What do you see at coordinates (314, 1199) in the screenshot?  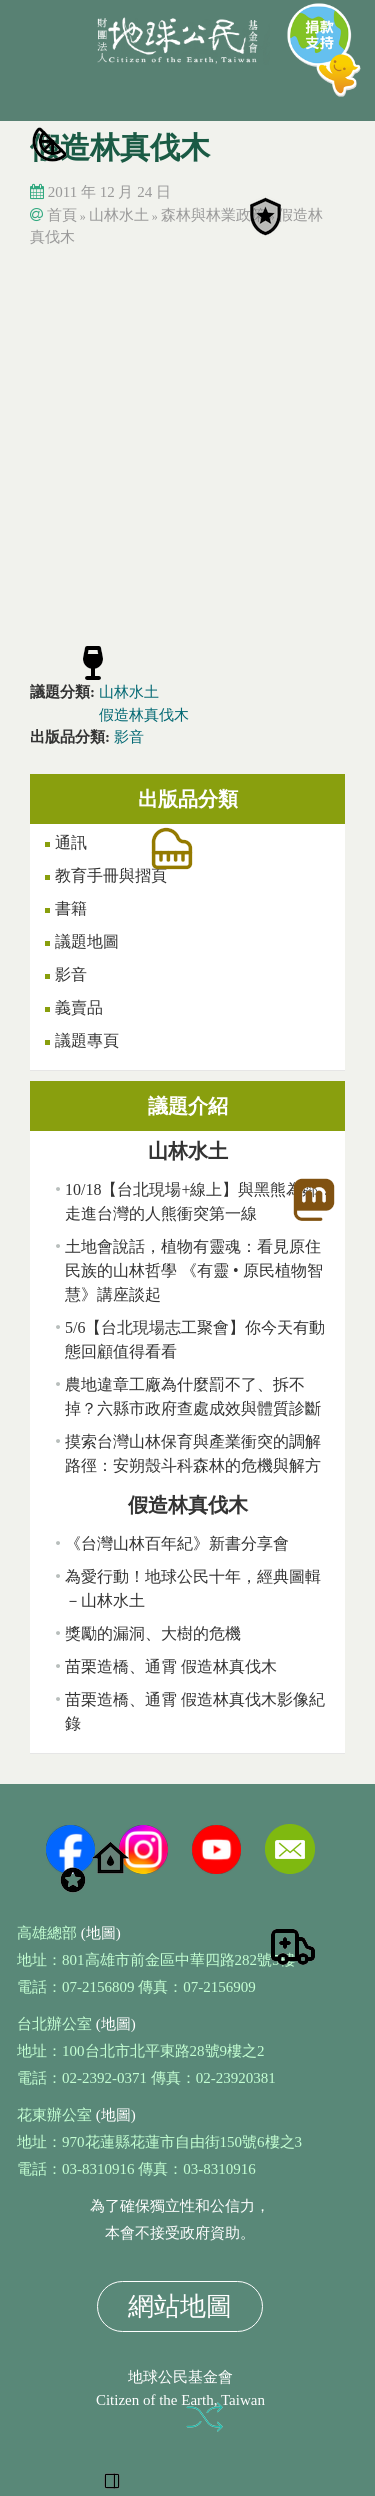 I see `open mastodon app` at bounding box center [314, 1199].